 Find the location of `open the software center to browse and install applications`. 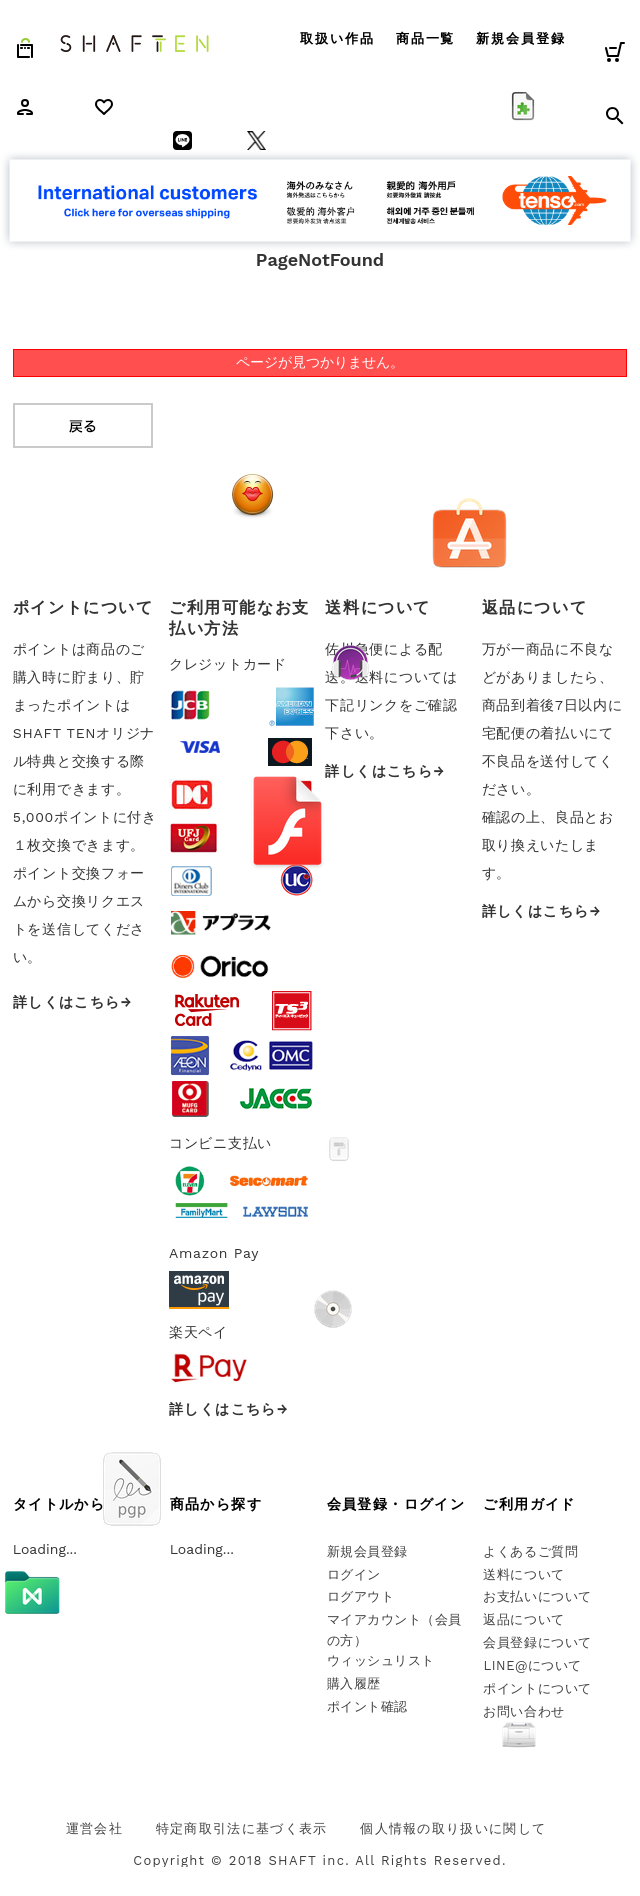

open the software center to browse and install applications is located at coordinates (469, 538).